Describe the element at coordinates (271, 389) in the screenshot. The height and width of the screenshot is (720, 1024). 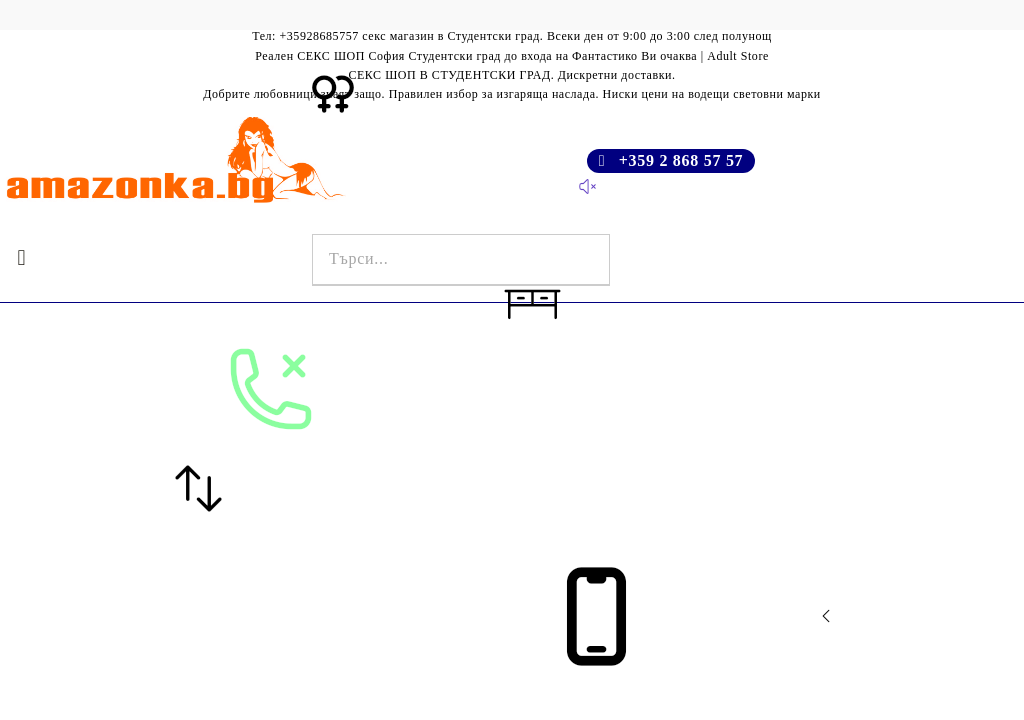
I see `end or decline a phone call` at that location.